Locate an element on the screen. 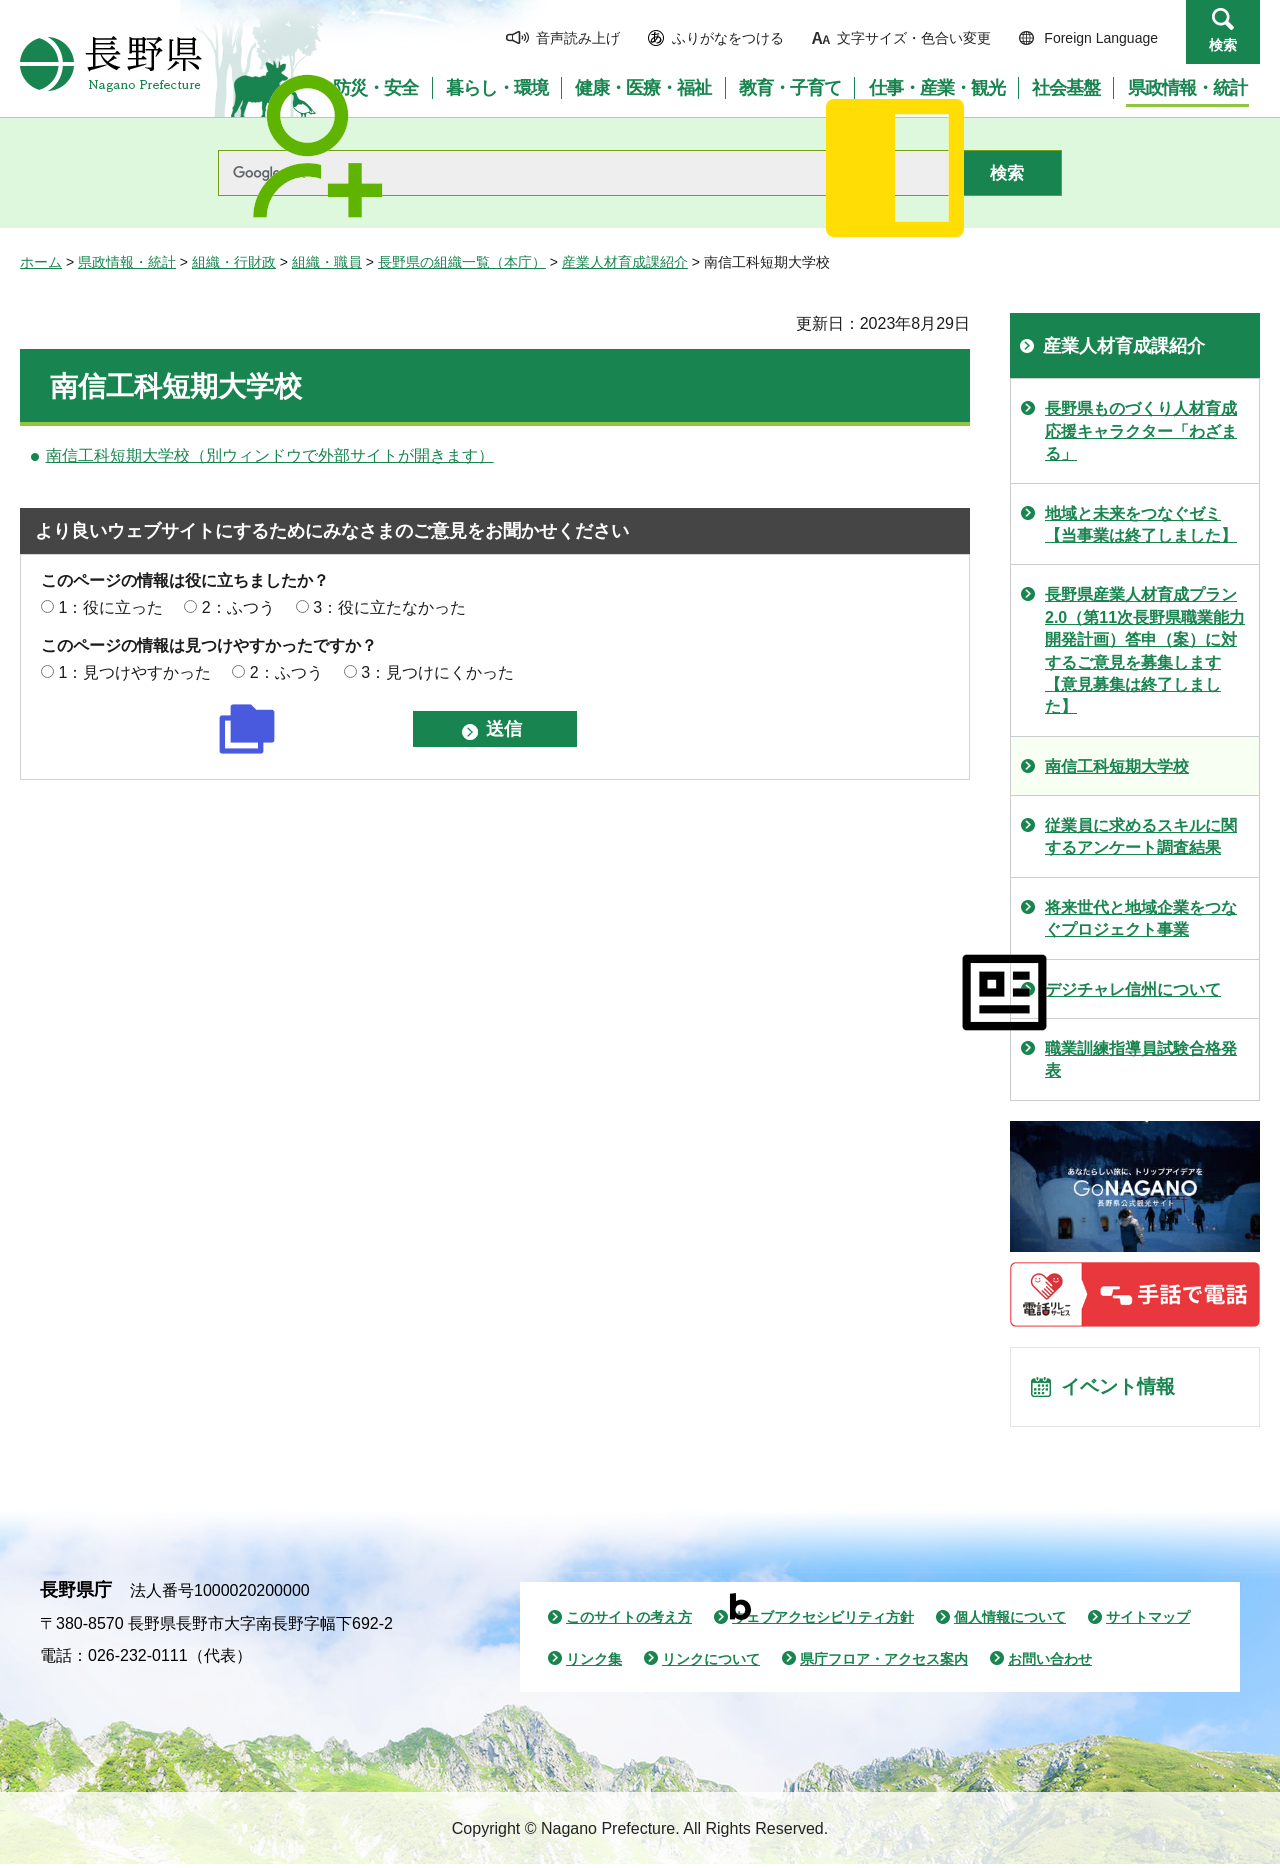  add a new user or contact is located at coordinates (307, 149).